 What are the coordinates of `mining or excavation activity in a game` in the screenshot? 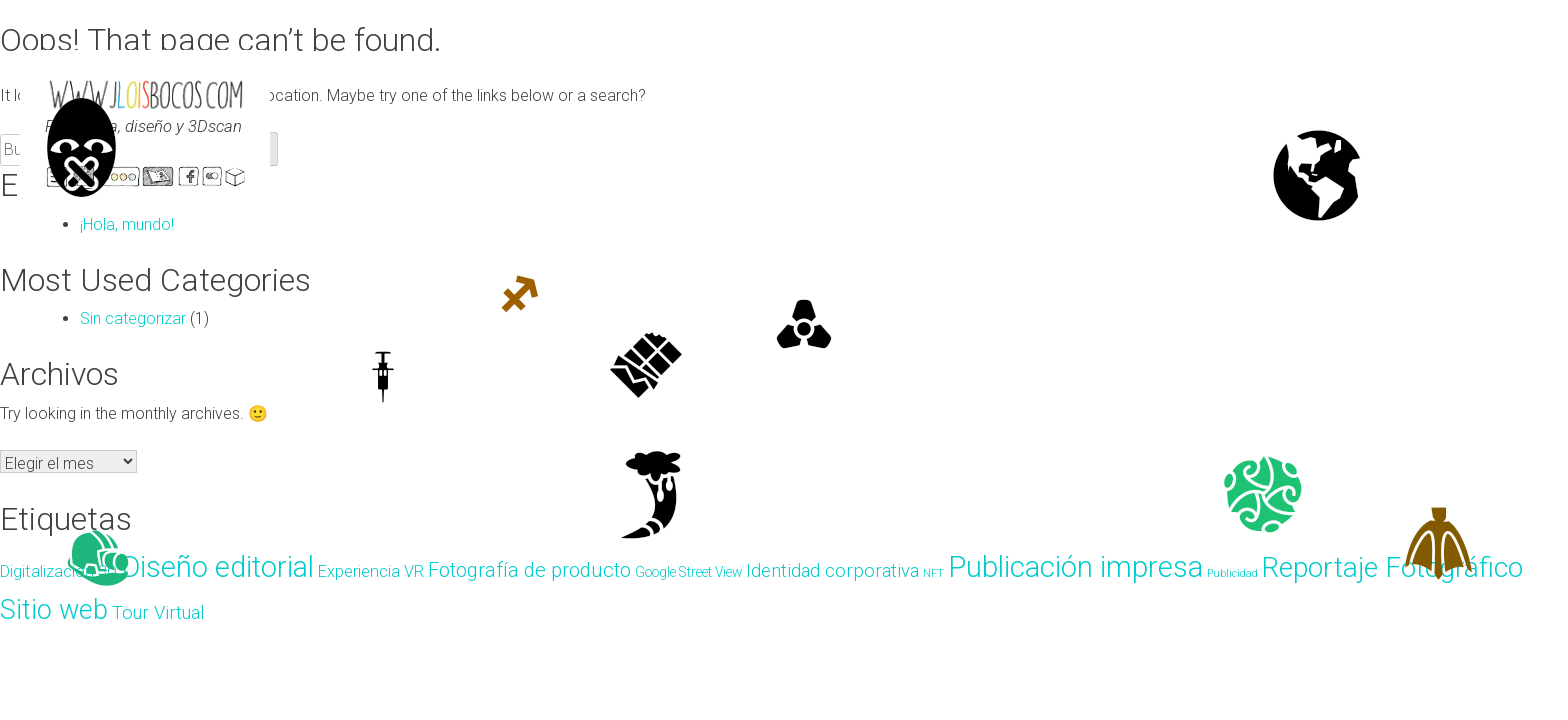 It's located at (98, 558).